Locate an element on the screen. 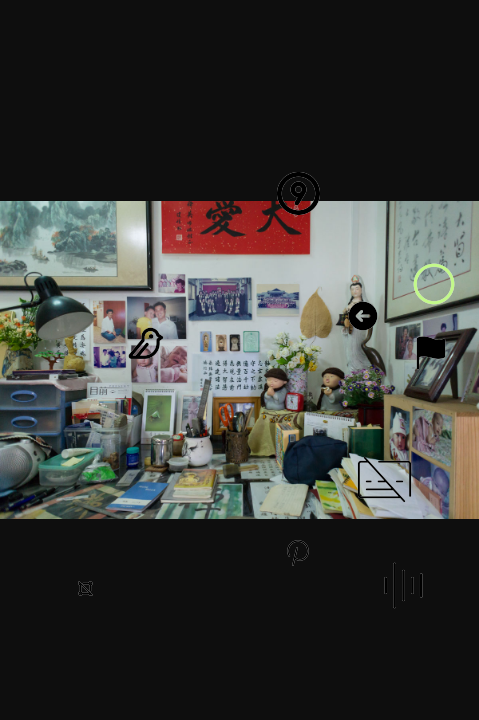 The height and width of the screenshot is (720, 479). disable shape tools is located at coordinates (85, 588).